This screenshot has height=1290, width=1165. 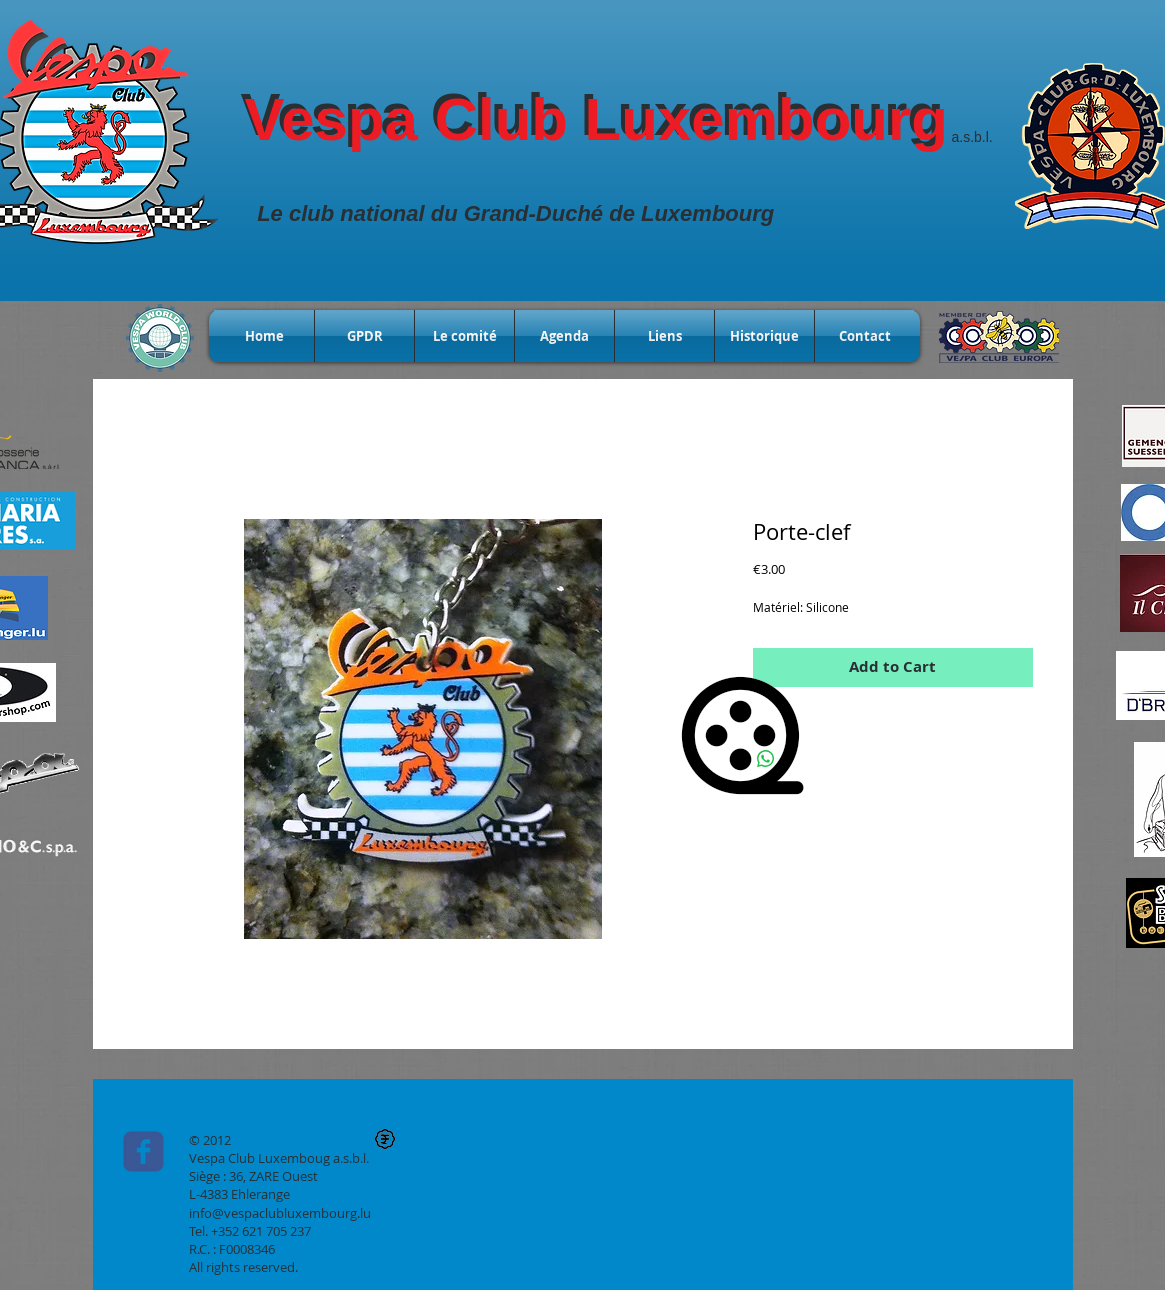 What do you see at coordinates (740, 735) in the screenshot?
I see `access video or movie library` at bounding box center [740, 735].